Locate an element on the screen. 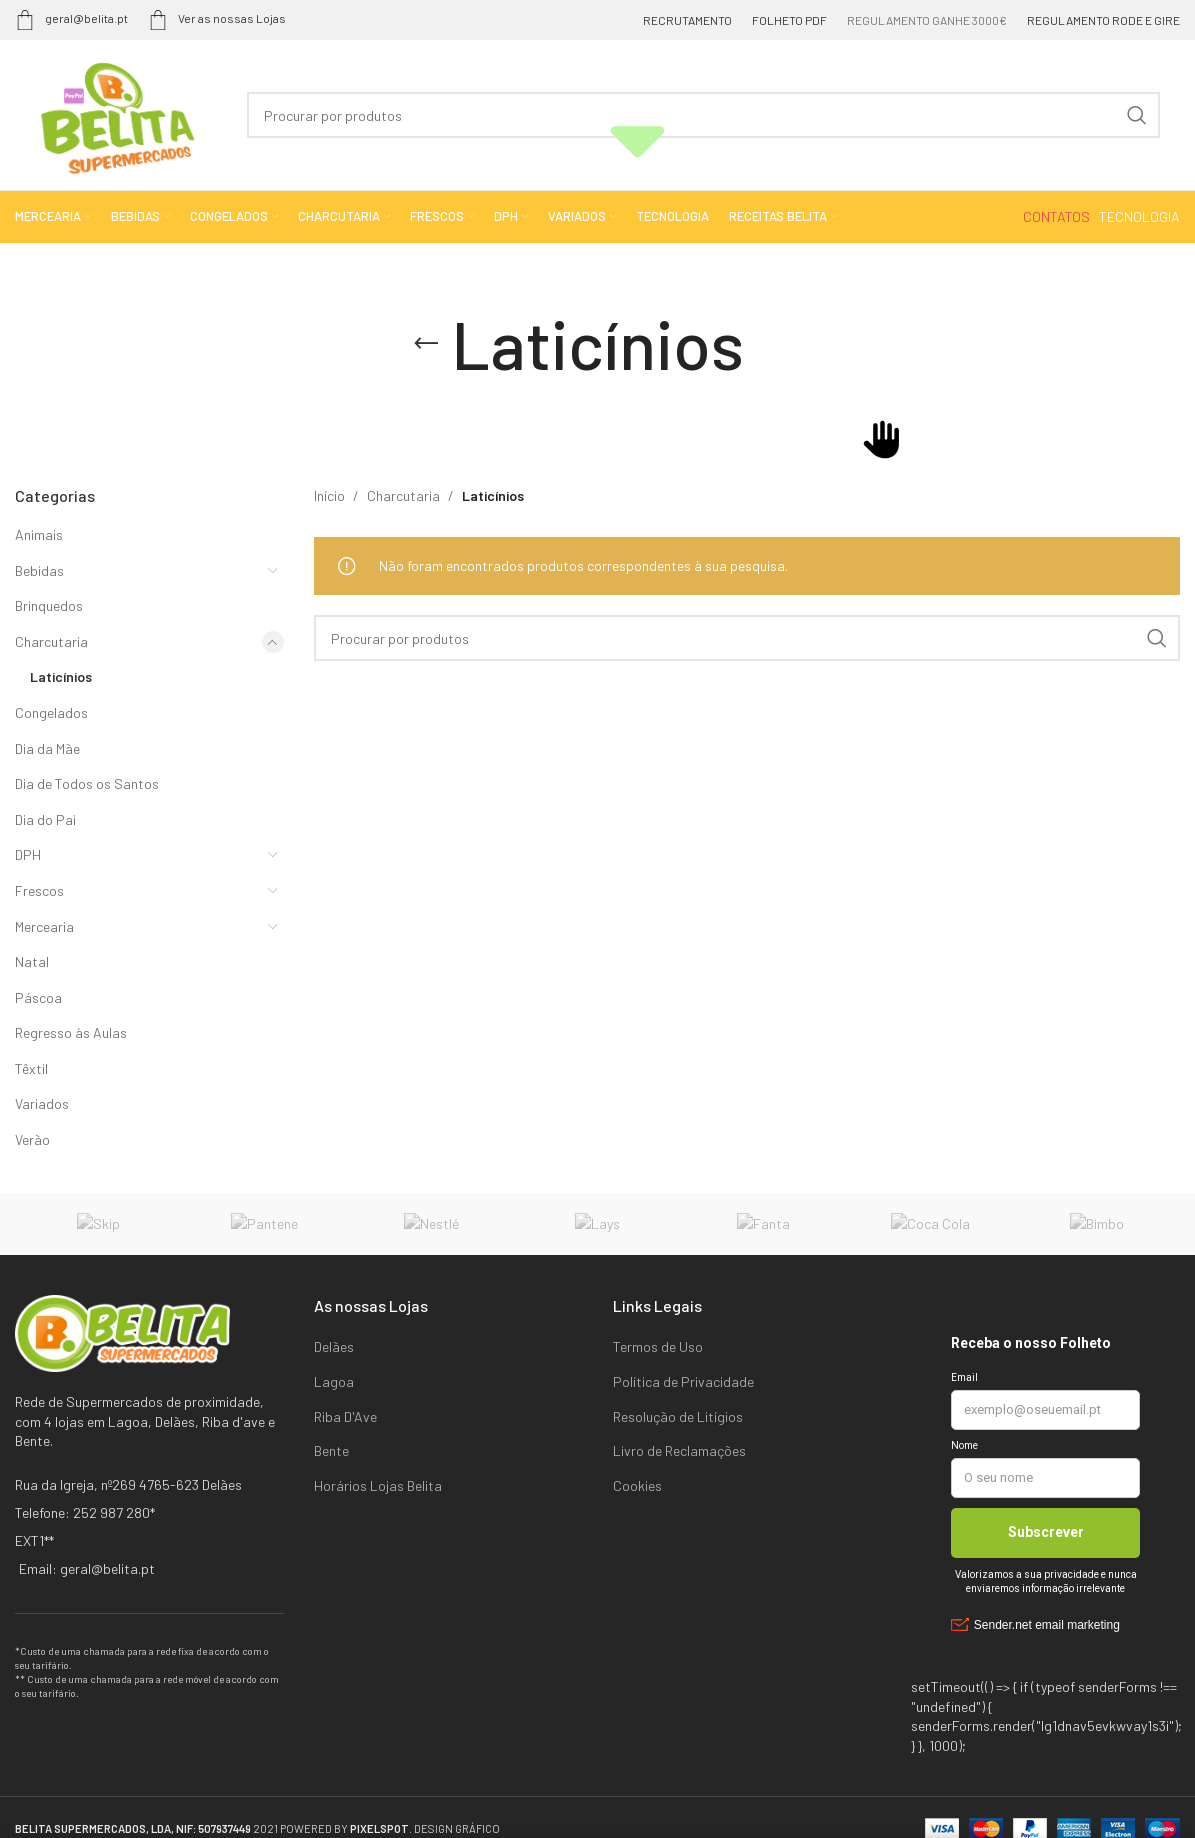  expand a dropdown menu is located at coordinates (637, 139).